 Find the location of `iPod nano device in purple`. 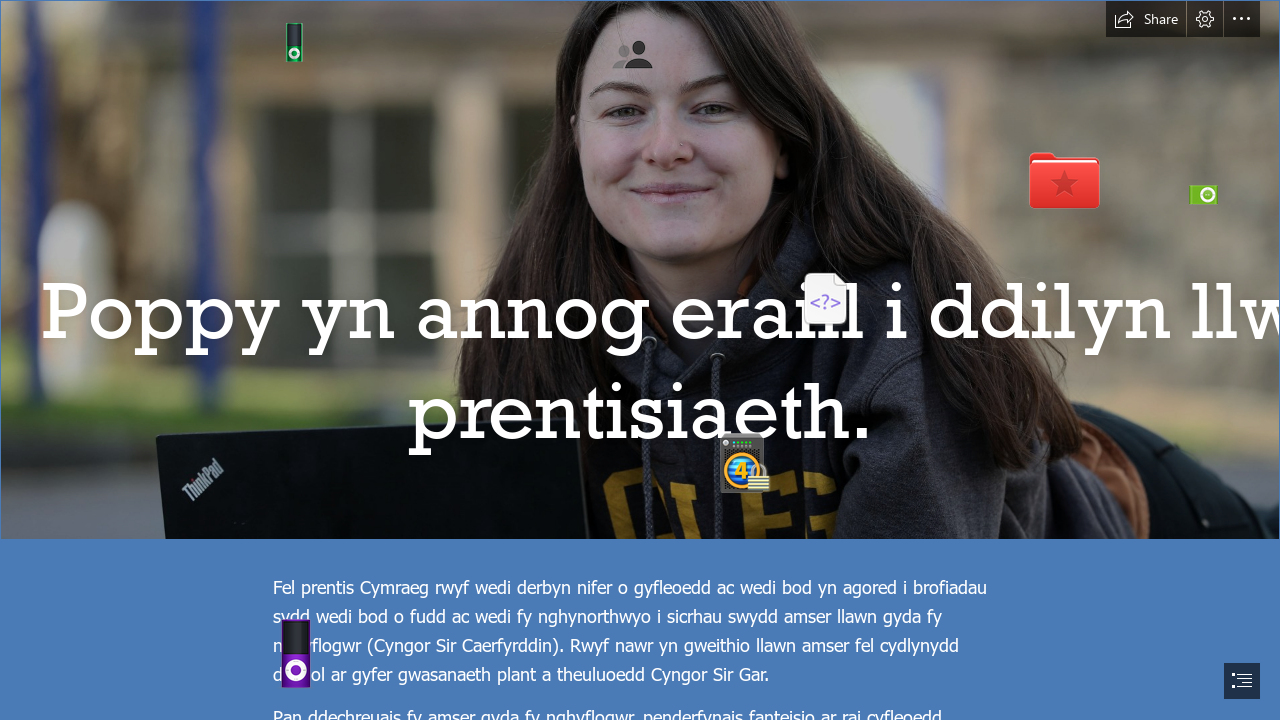

iPod nano device in purple is located at coordinates (295, 654).